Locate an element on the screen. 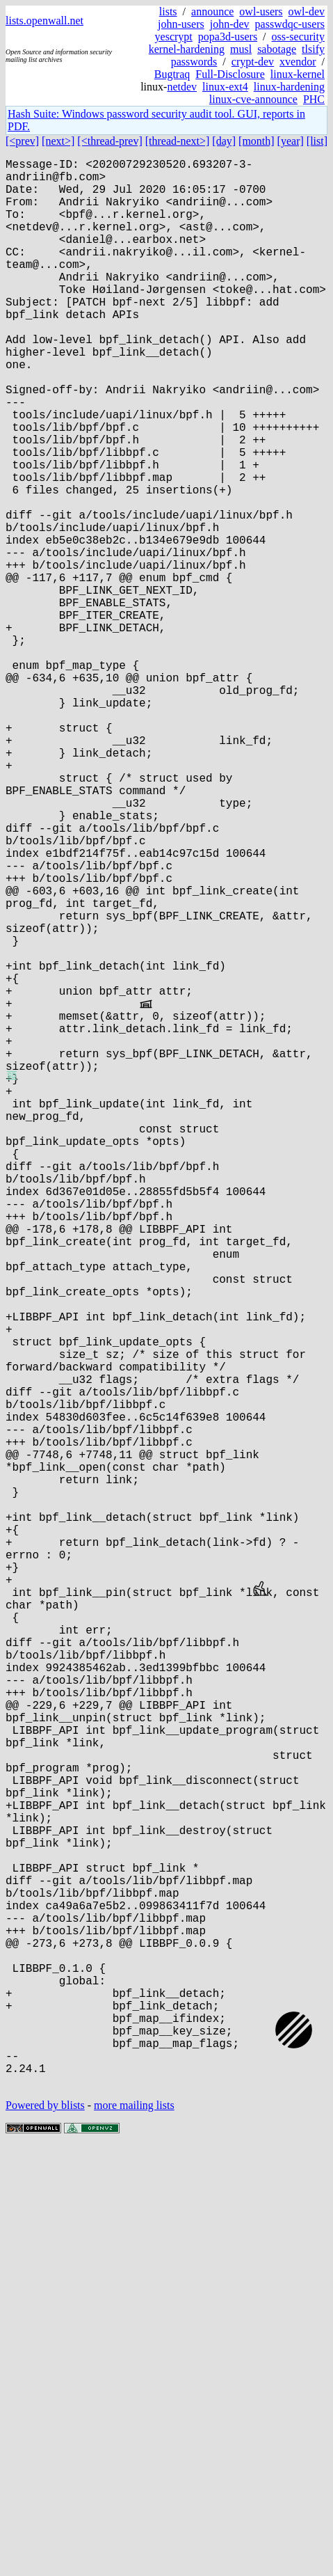 This screenshot has height=2576, width=333. clear or clean up items is located at coordinates (260, 1589).